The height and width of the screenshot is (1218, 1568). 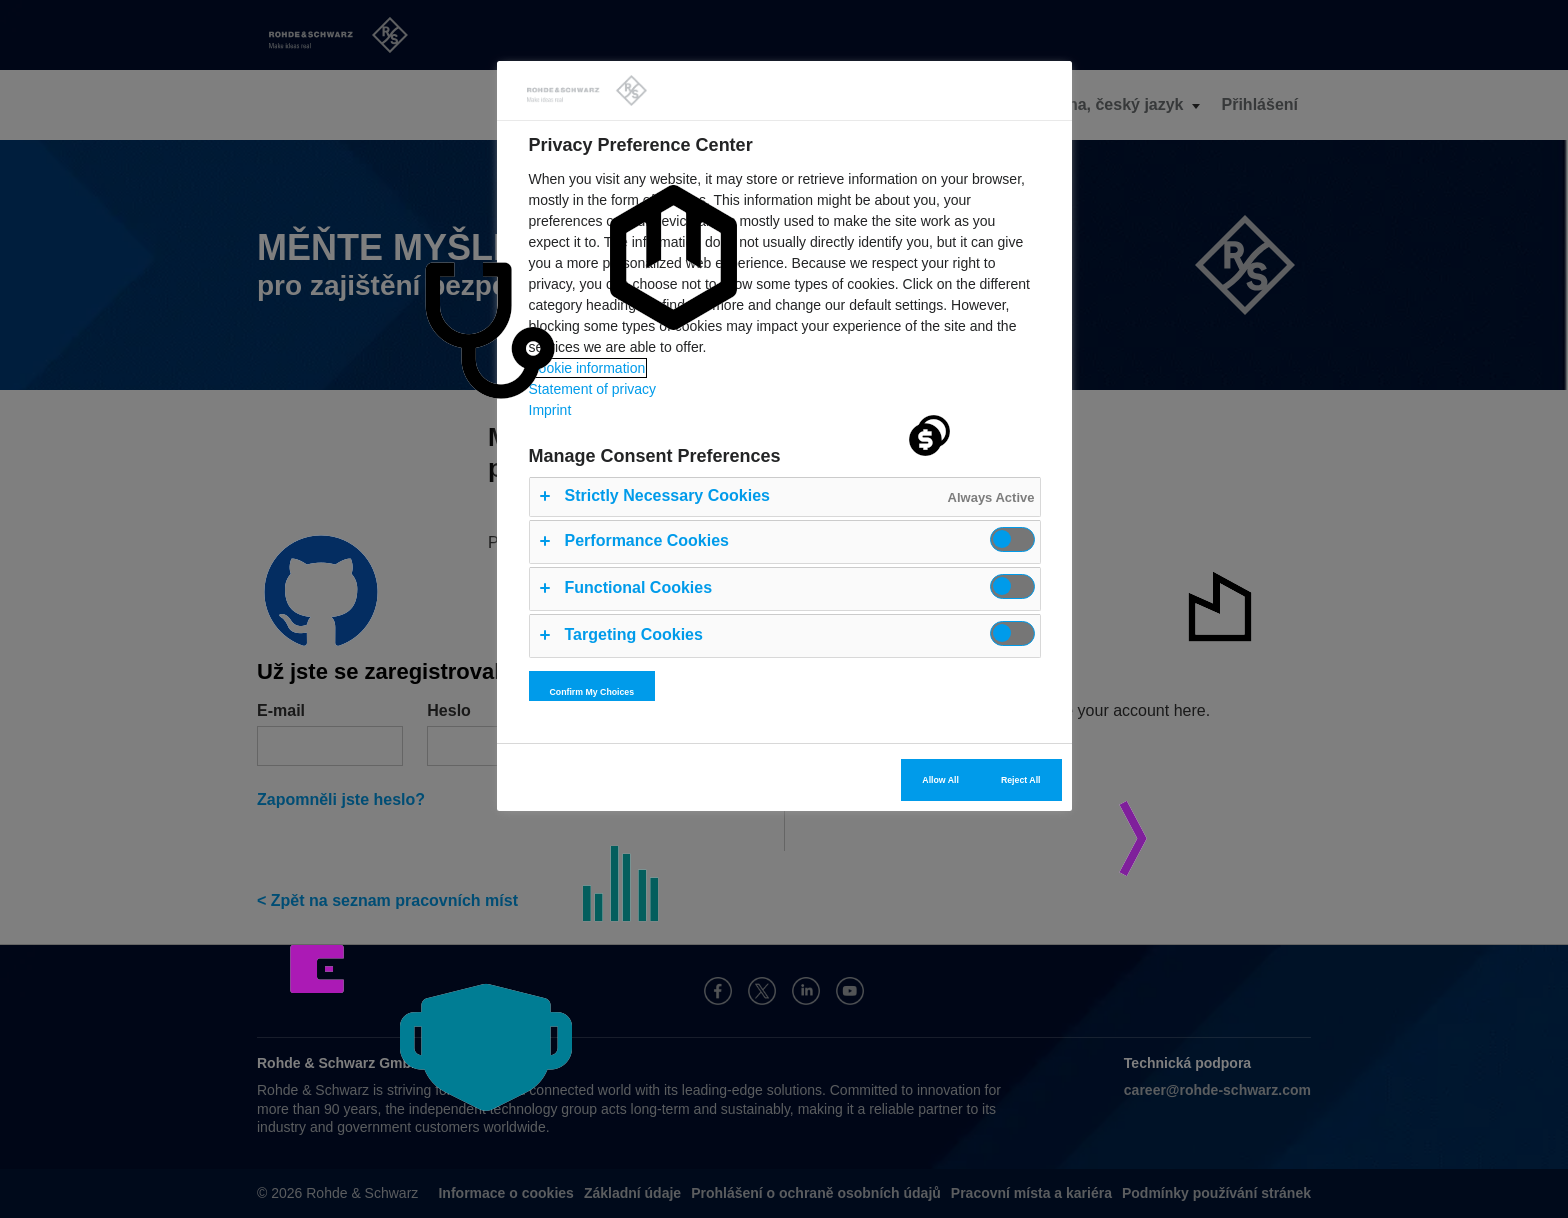 What do you see at coordinates (321, 592) in the screenshot?
I see `view project on GitHub` at bounding box center [321, 592].